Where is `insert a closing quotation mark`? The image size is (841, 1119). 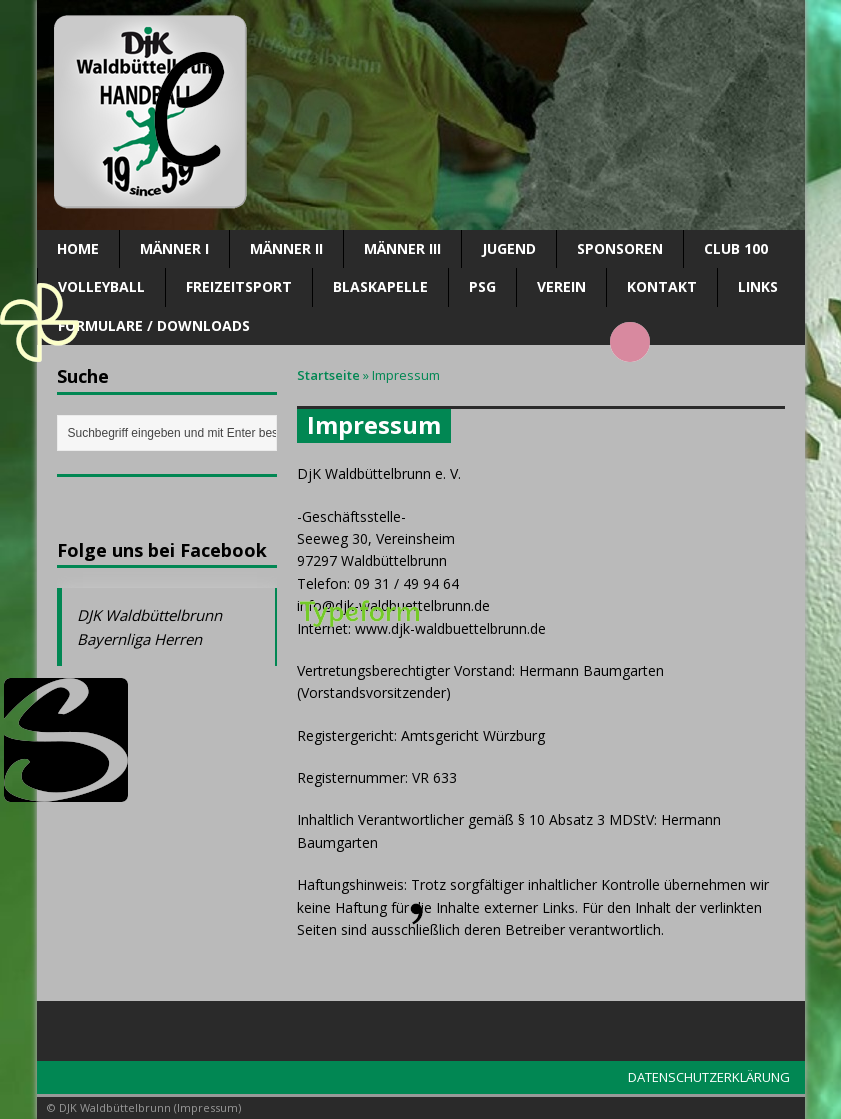
insert a closing quotation mark is located at coordinates (416, 913).